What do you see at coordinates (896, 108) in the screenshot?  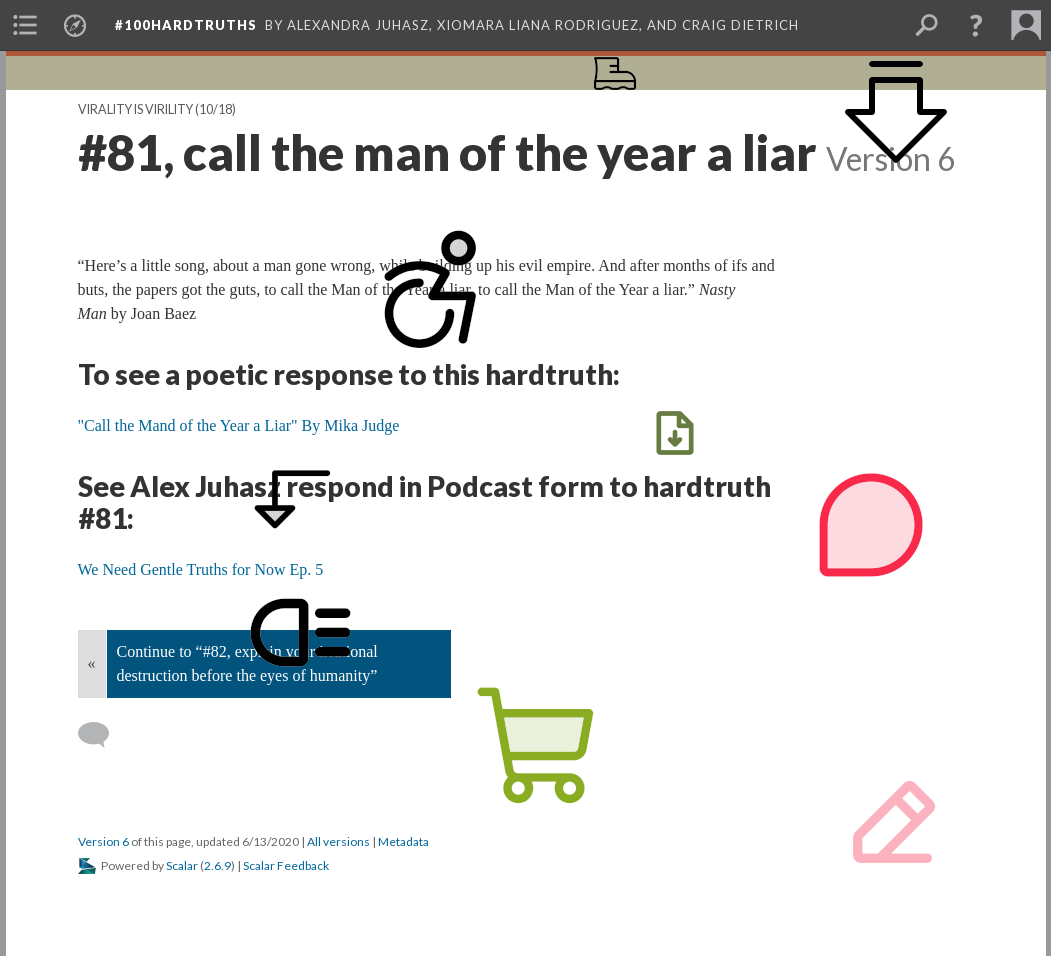 I see `download a file or content` at bounding box center [896, 108].